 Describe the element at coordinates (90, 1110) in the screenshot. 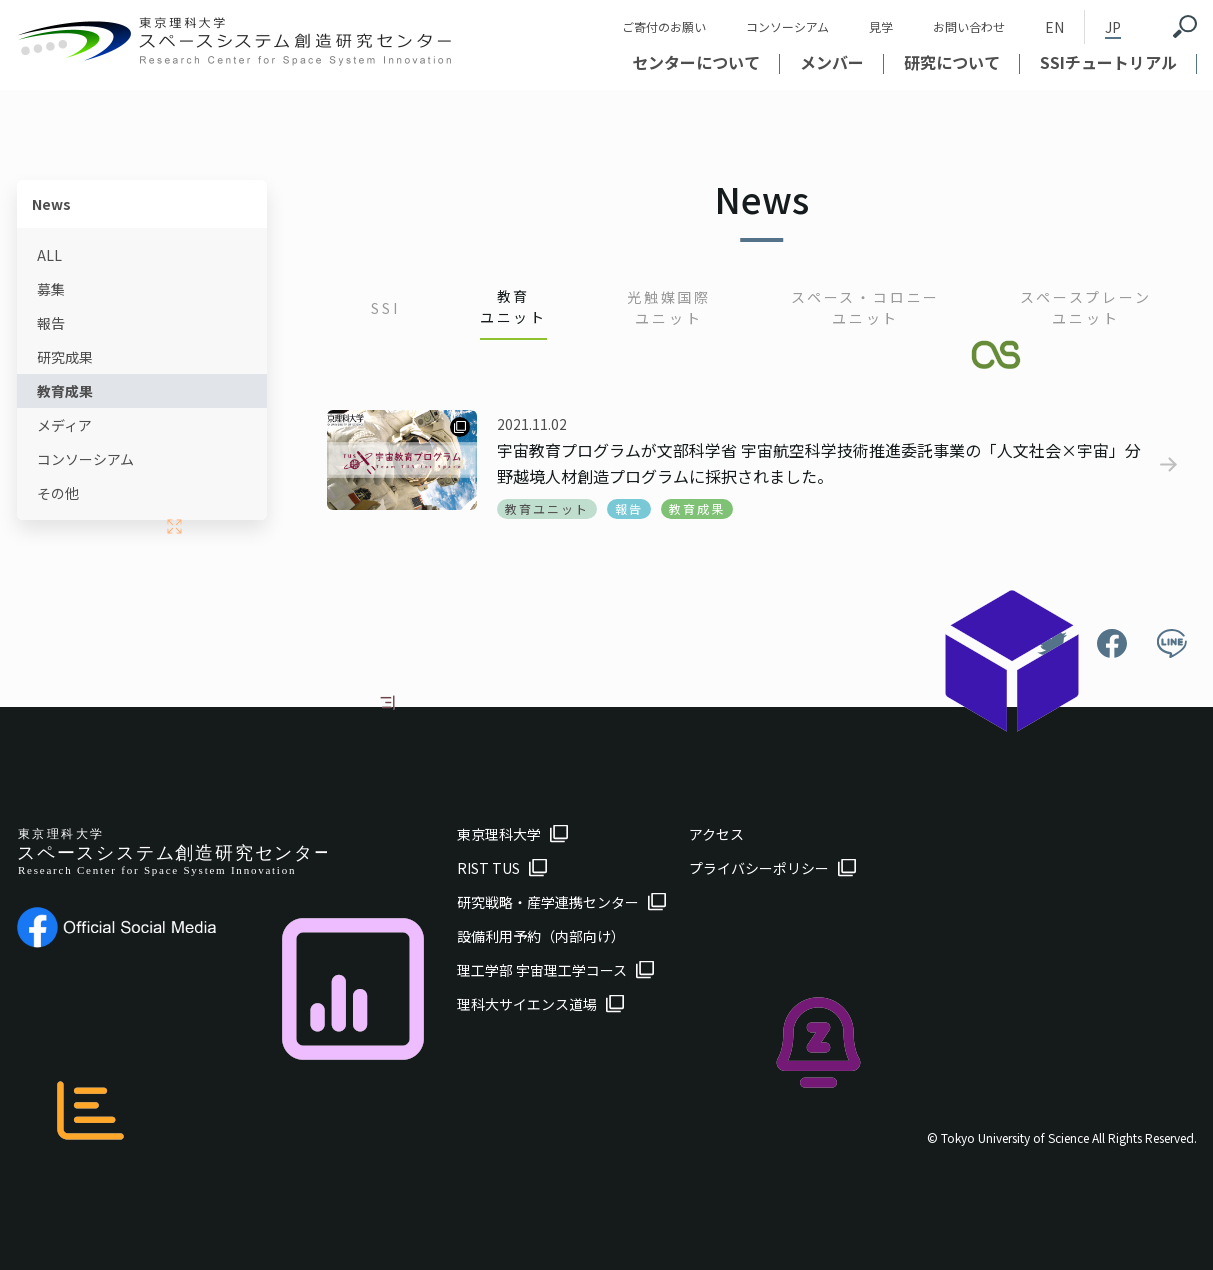

I see `view analytics or statistics` at that location.